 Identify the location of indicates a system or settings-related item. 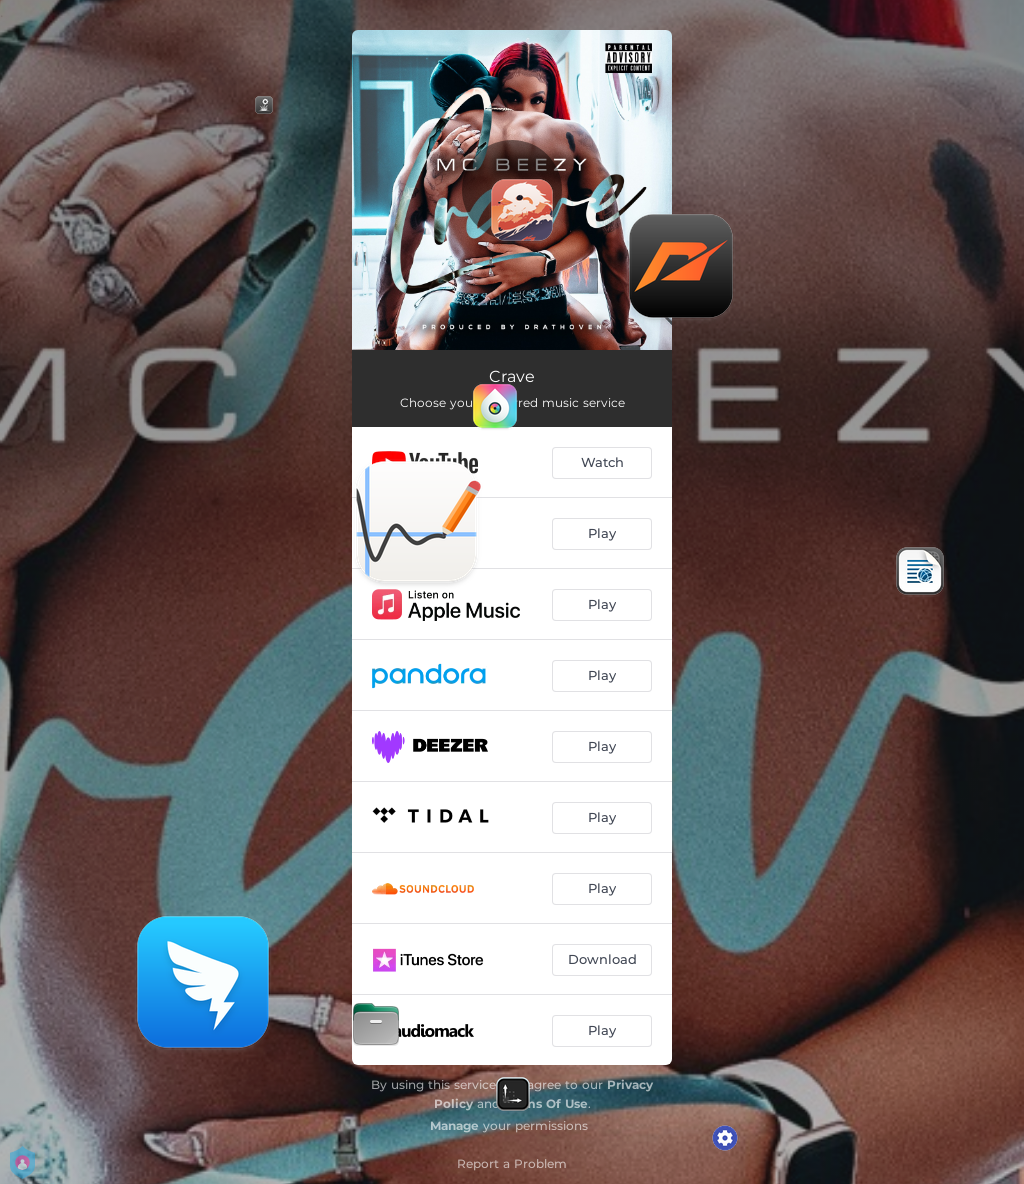
(725, 1138).